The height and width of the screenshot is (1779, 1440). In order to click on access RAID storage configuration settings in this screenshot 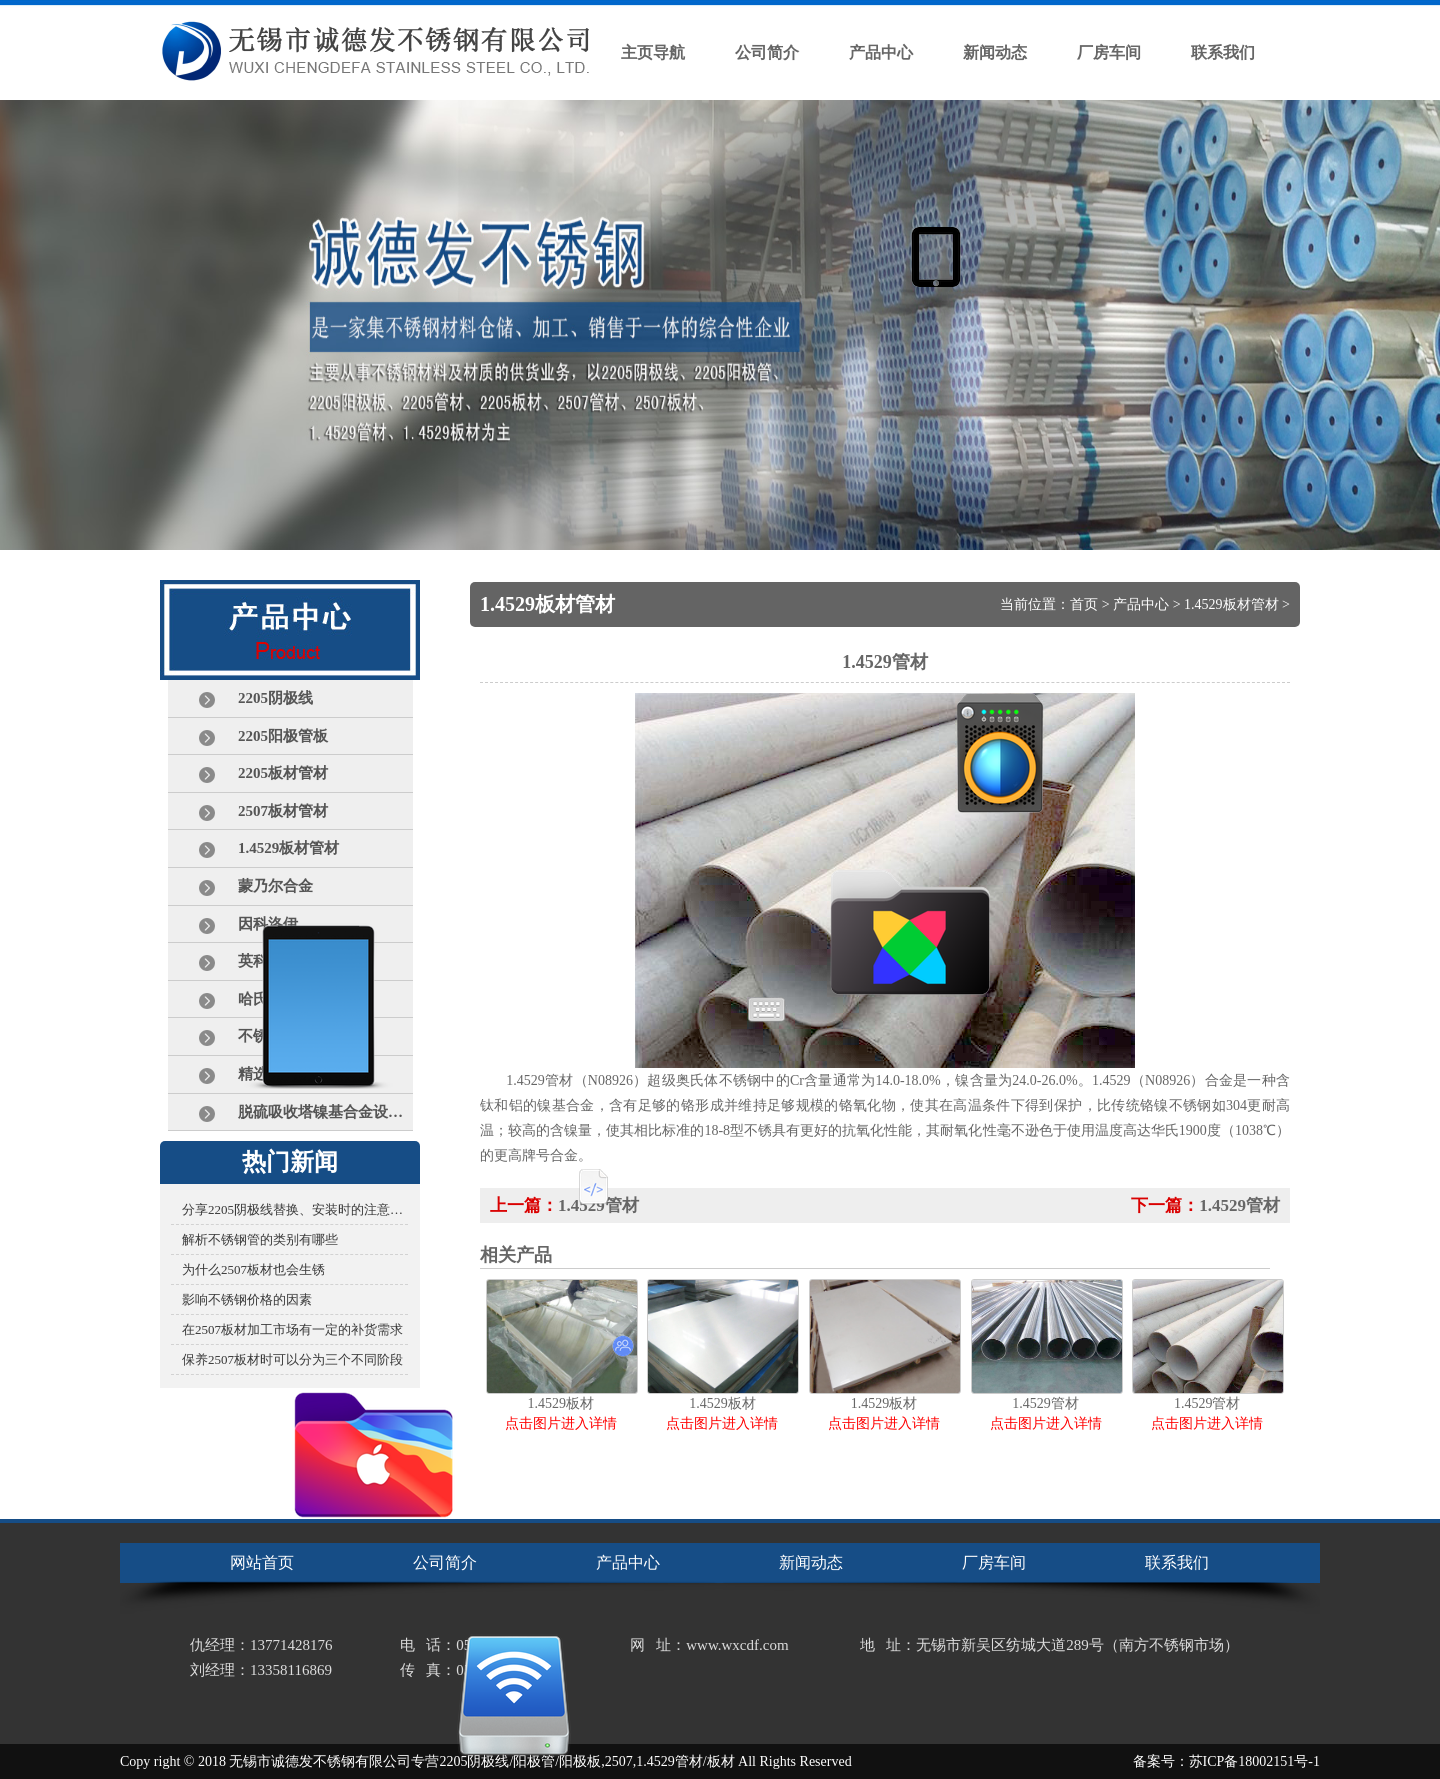, I will do `click(1000, 753)`.